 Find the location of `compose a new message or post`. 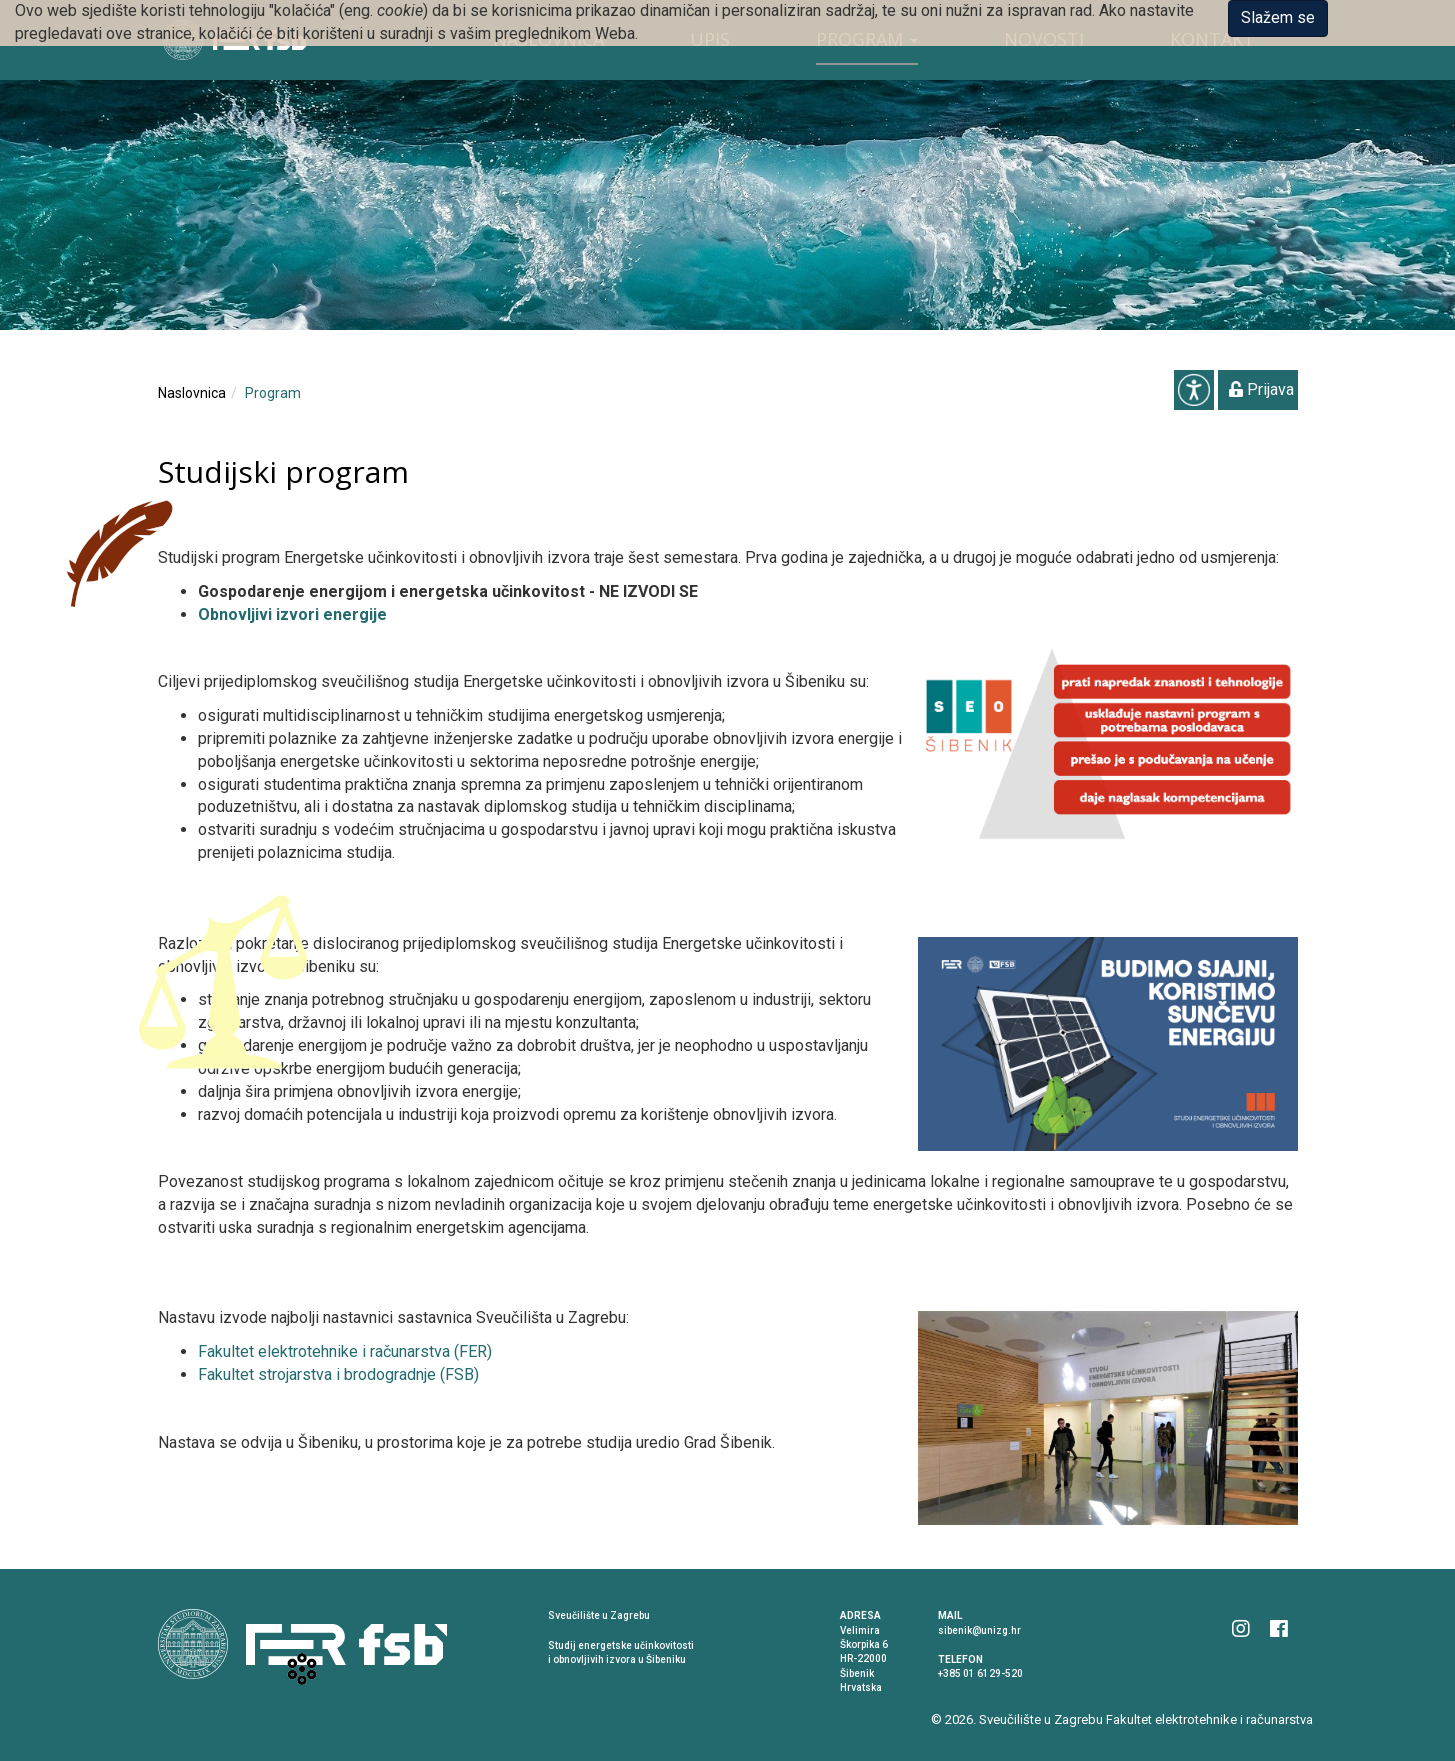

compose a new message or post is located at coordinates (118, 554).